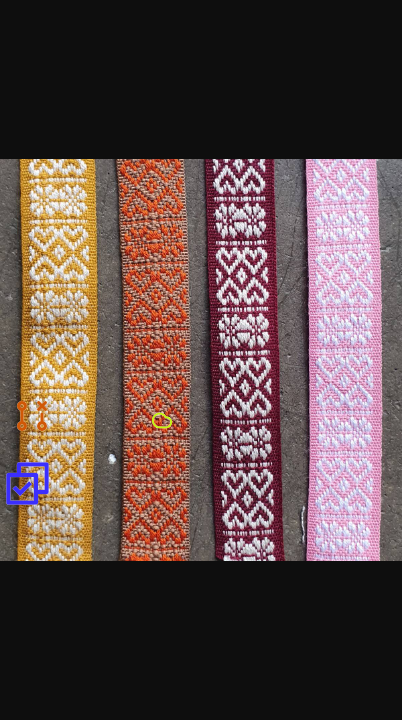 Image resolution: width=402 pixels, height=720 pixels. What do you see at coordinates (162, 420) in the screenshot?
I see `indicates cloudy weather conditions` at bounding box center [162, 420].